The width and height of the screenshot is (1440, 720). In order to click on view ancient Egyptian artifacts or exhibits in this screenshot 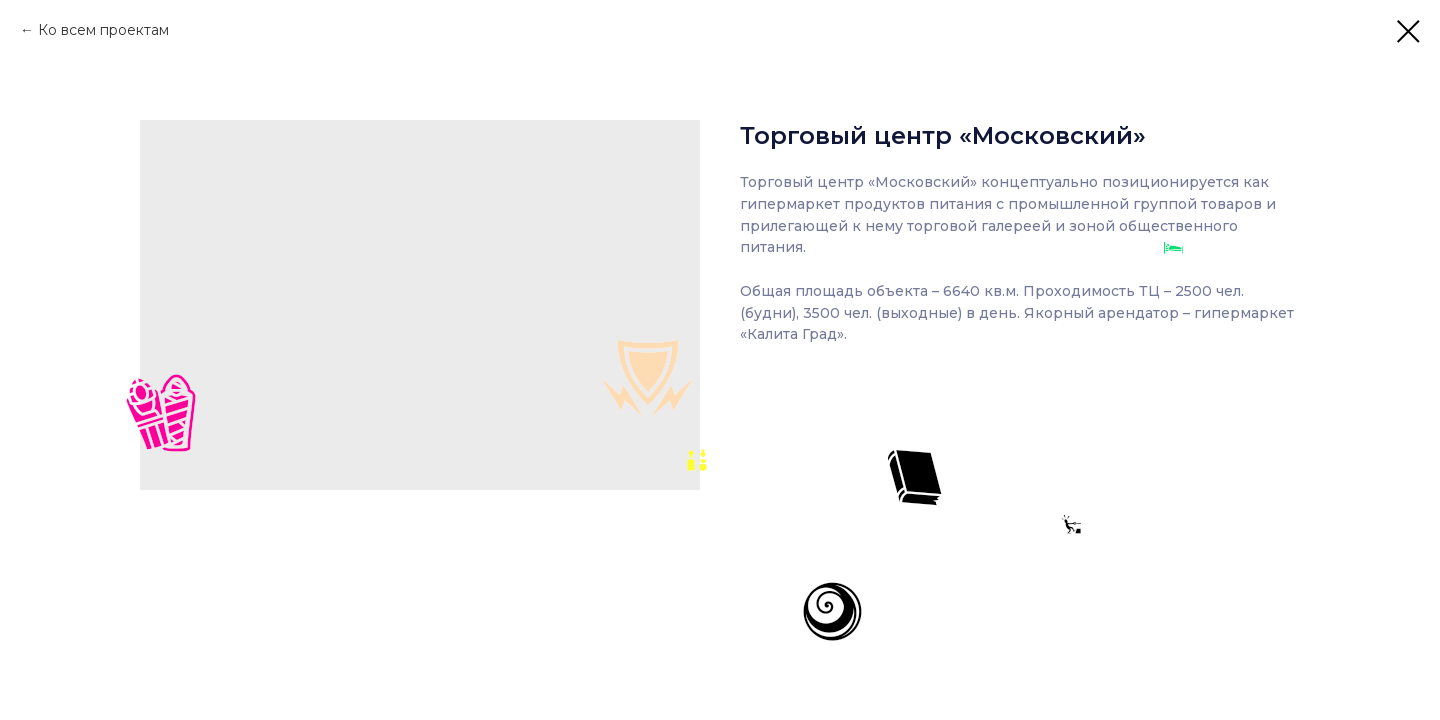, I will do `click(161, 413)`.